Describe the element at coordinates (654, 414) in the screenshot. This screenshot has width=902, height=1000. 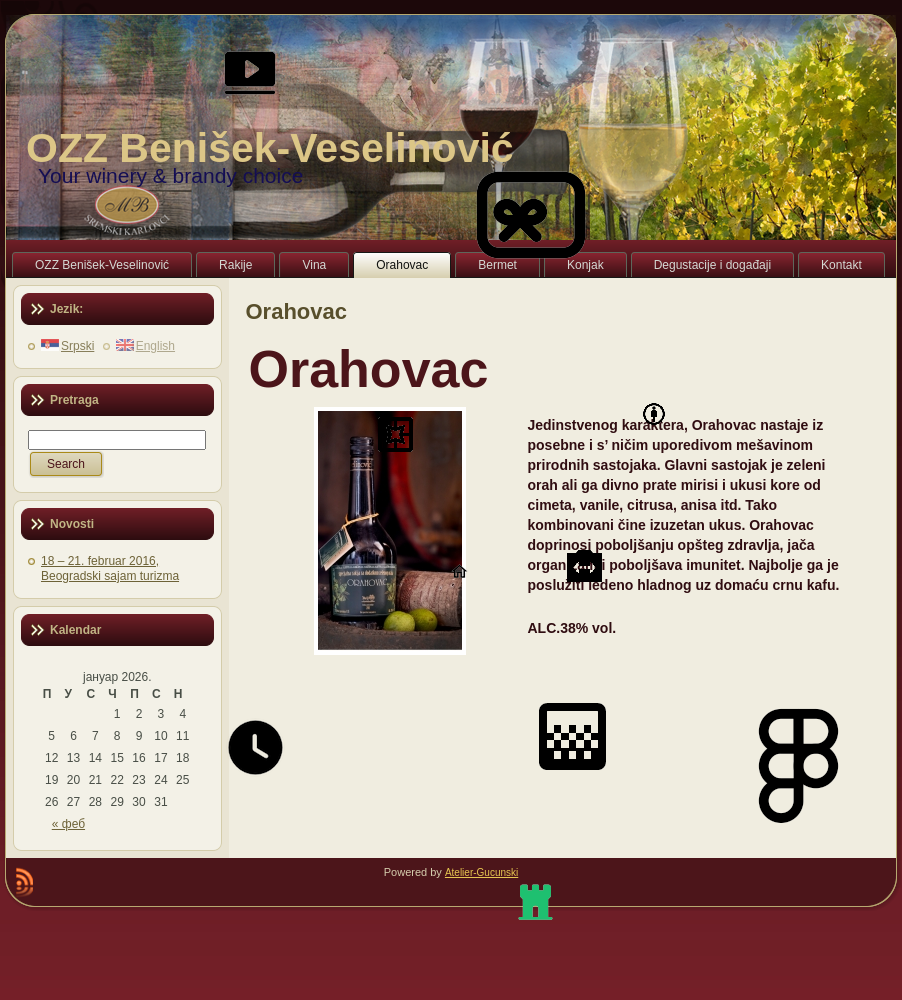
I see `view attribution or credits information` at that location.